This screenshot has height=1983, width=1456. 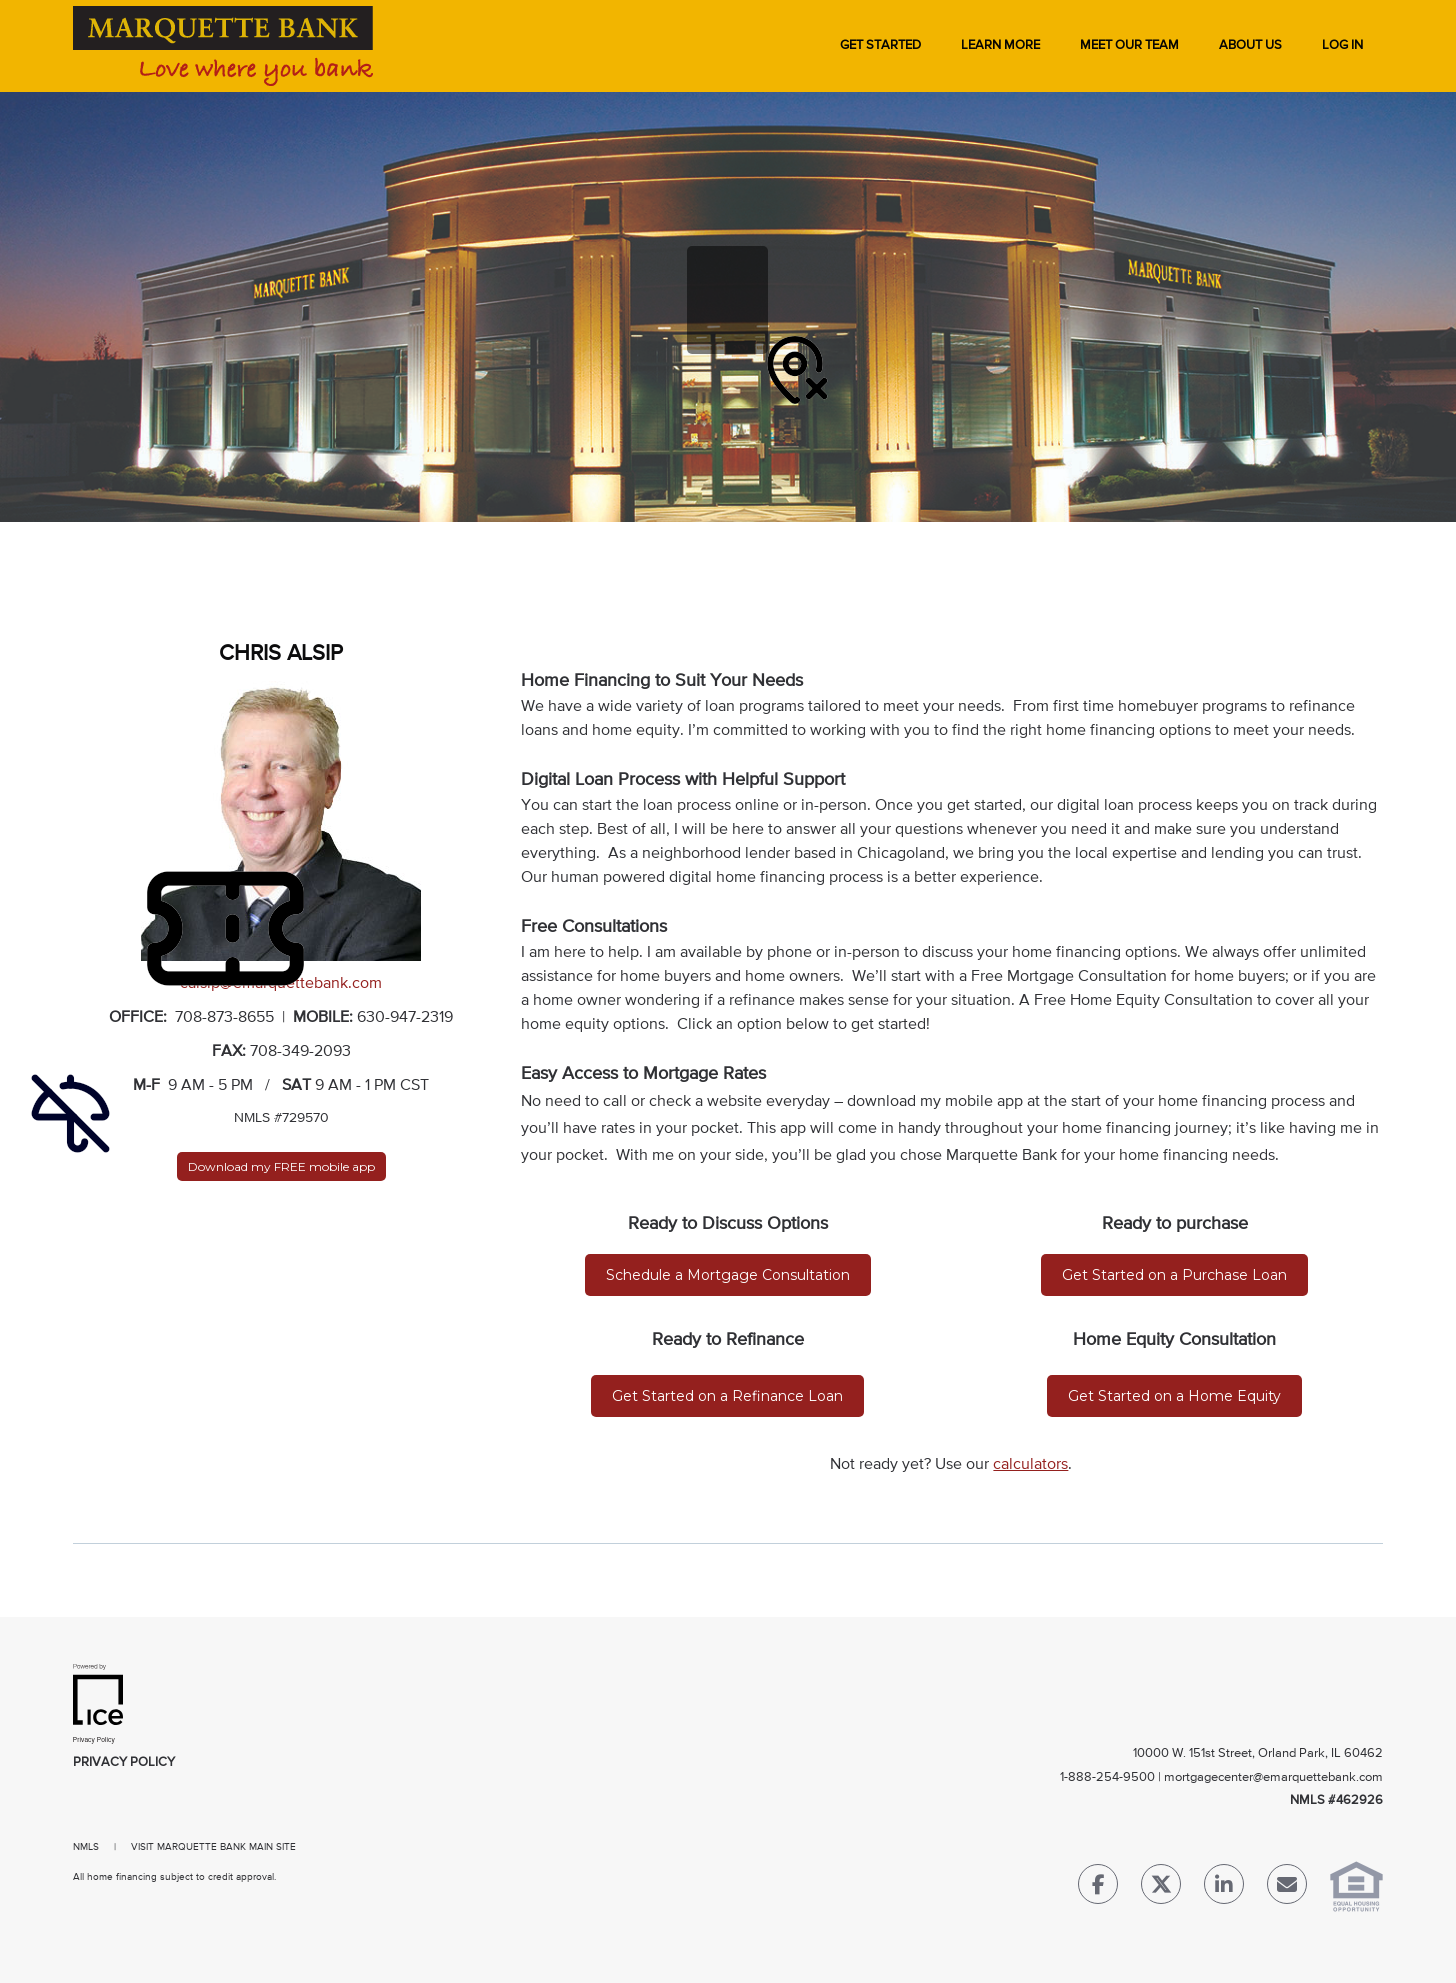 What do you see at coordinates (225, 928) in the screenshot?
I see `view your tickets or passes` at bounding box center [225, 928].